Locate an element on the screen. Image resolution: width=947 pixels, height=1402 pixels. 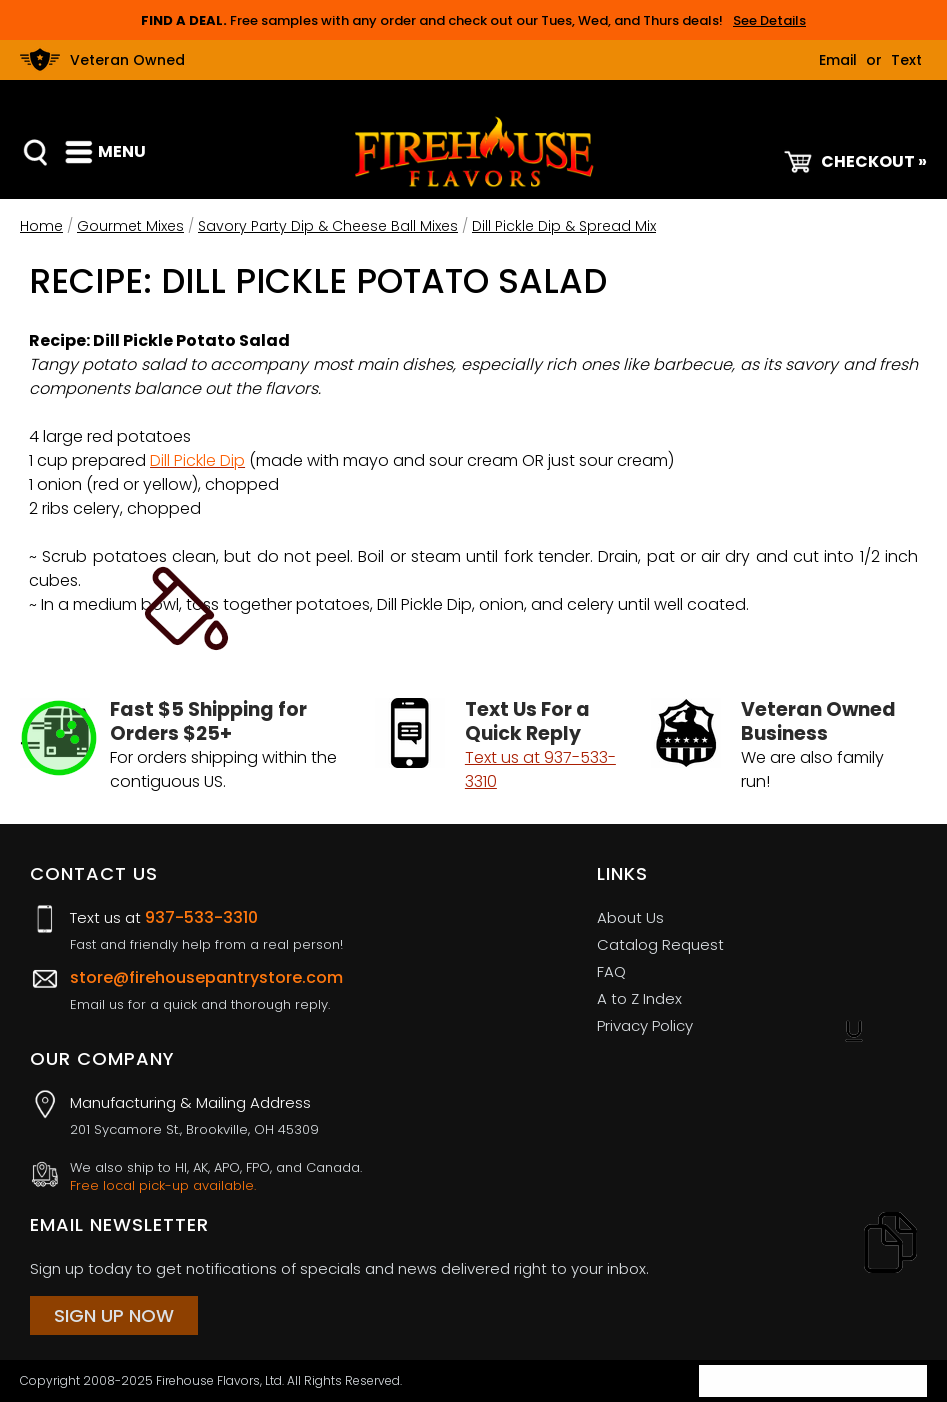
view all documents is located at coordinates (890, 1242).